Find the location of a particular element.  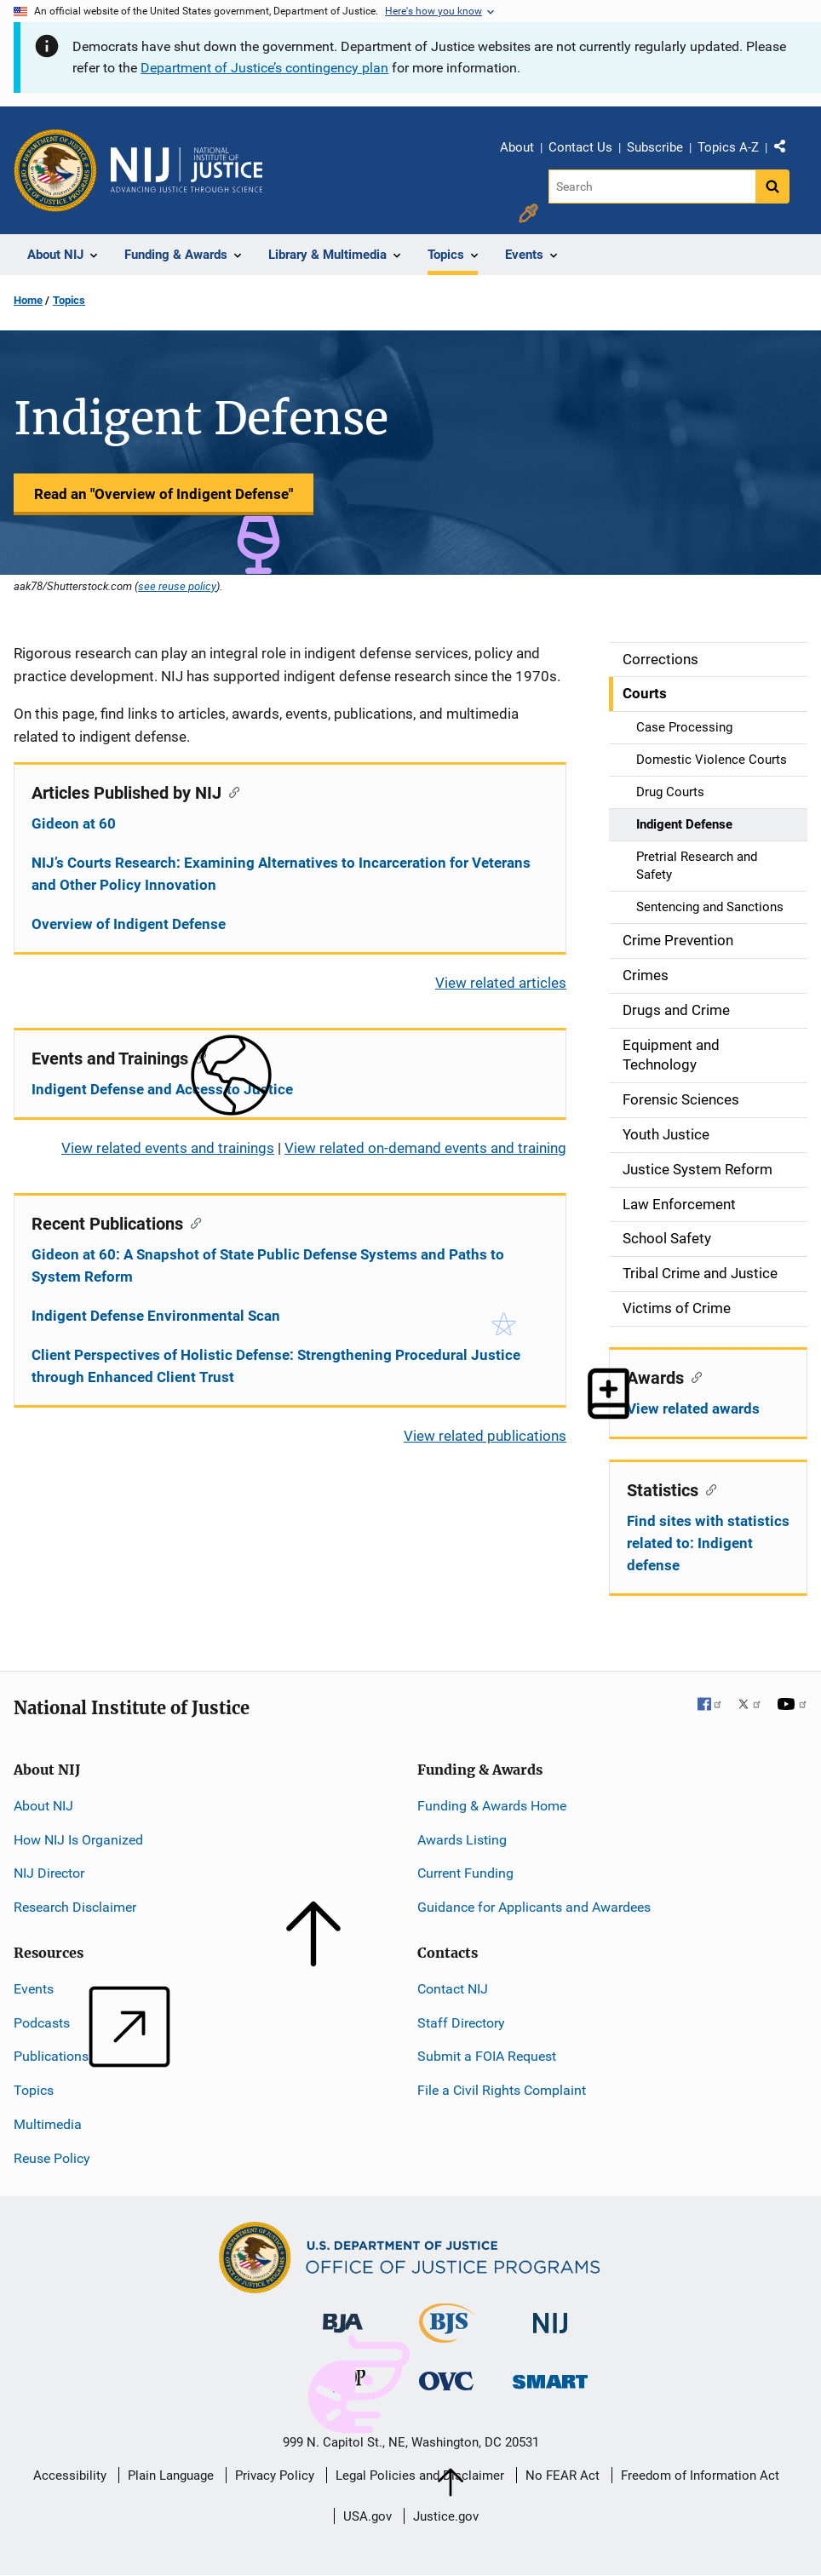

open link in new window is located at coordinates (129, 2027).